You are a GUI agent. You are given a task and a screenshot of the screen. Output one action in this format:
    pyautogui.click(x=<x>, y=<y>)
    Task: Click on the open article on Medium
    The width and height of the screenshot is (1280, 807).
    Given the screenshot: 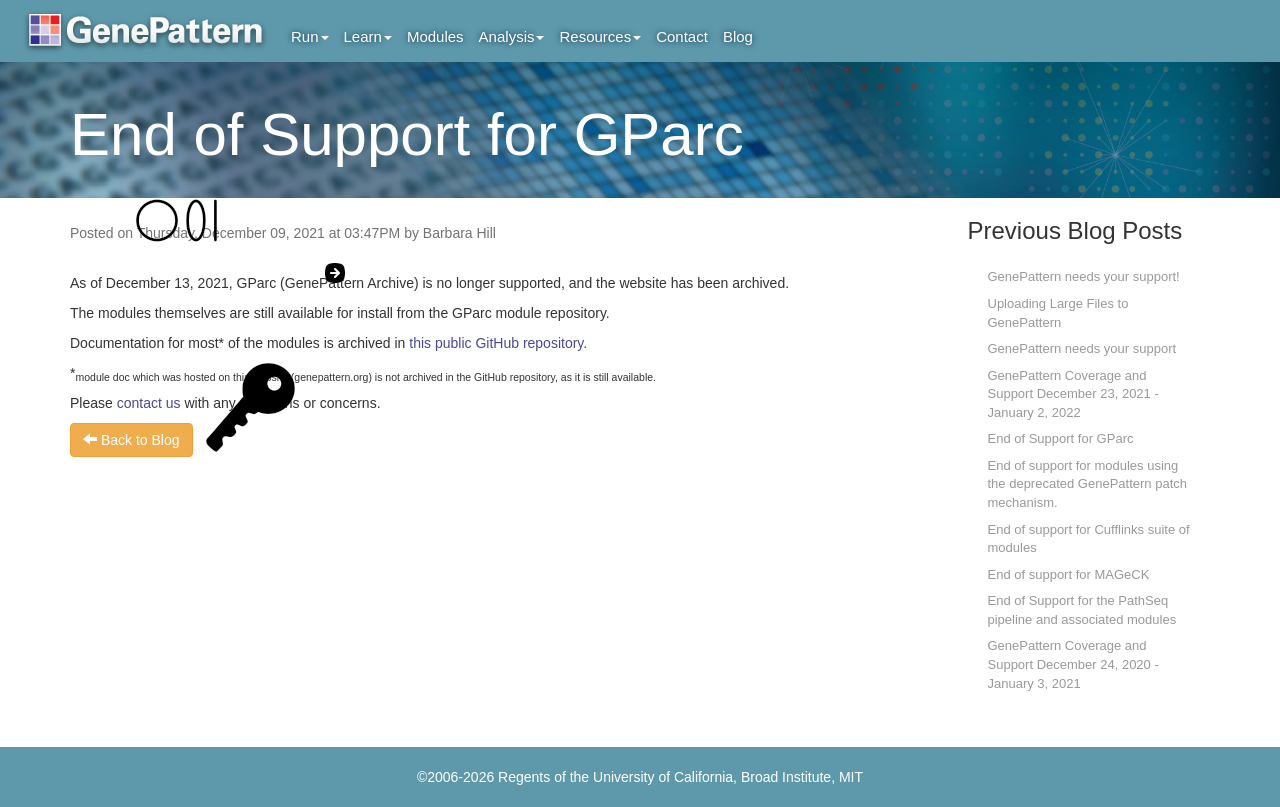 What is the action you would take?
    pyautogui.click(x=176, y=220)
    